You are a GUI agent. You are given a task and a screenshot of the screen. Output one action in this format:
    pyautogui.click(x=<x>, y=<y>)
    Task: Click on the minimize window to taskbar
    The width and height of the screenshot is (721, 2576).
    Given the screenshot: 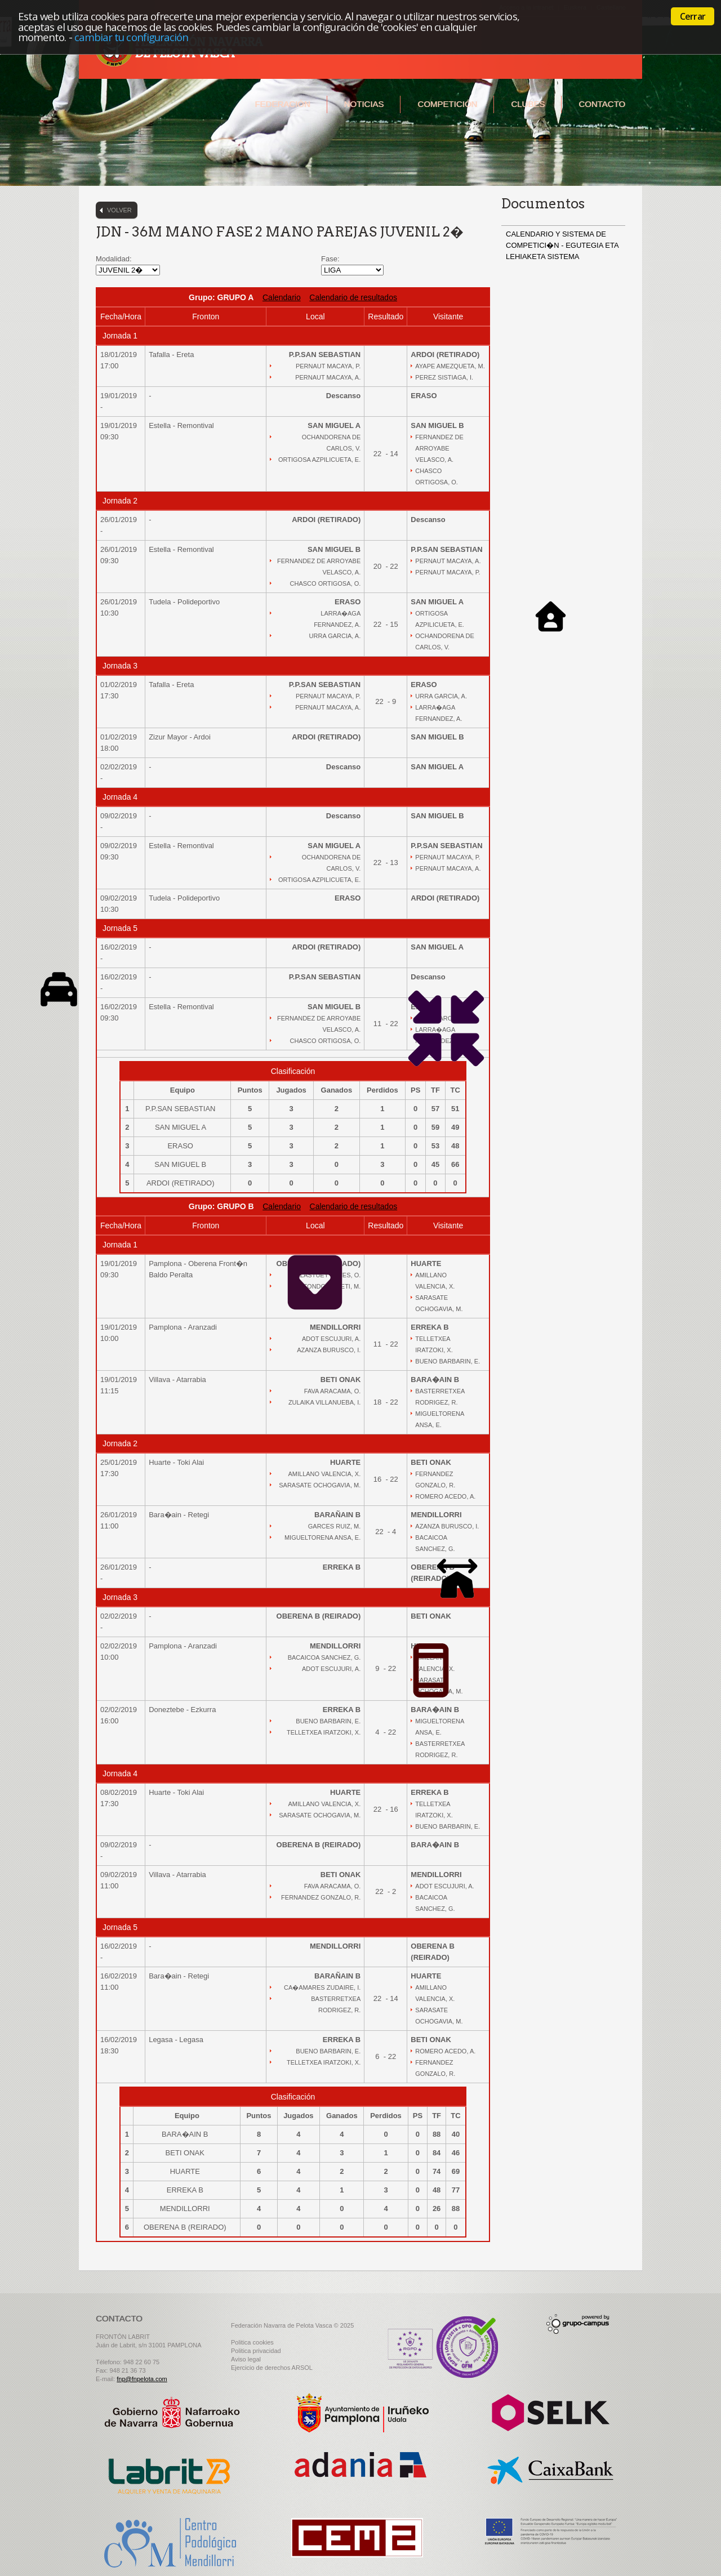 What is the action you would take?
    pyautogui.click(x=446, y=1028)
    